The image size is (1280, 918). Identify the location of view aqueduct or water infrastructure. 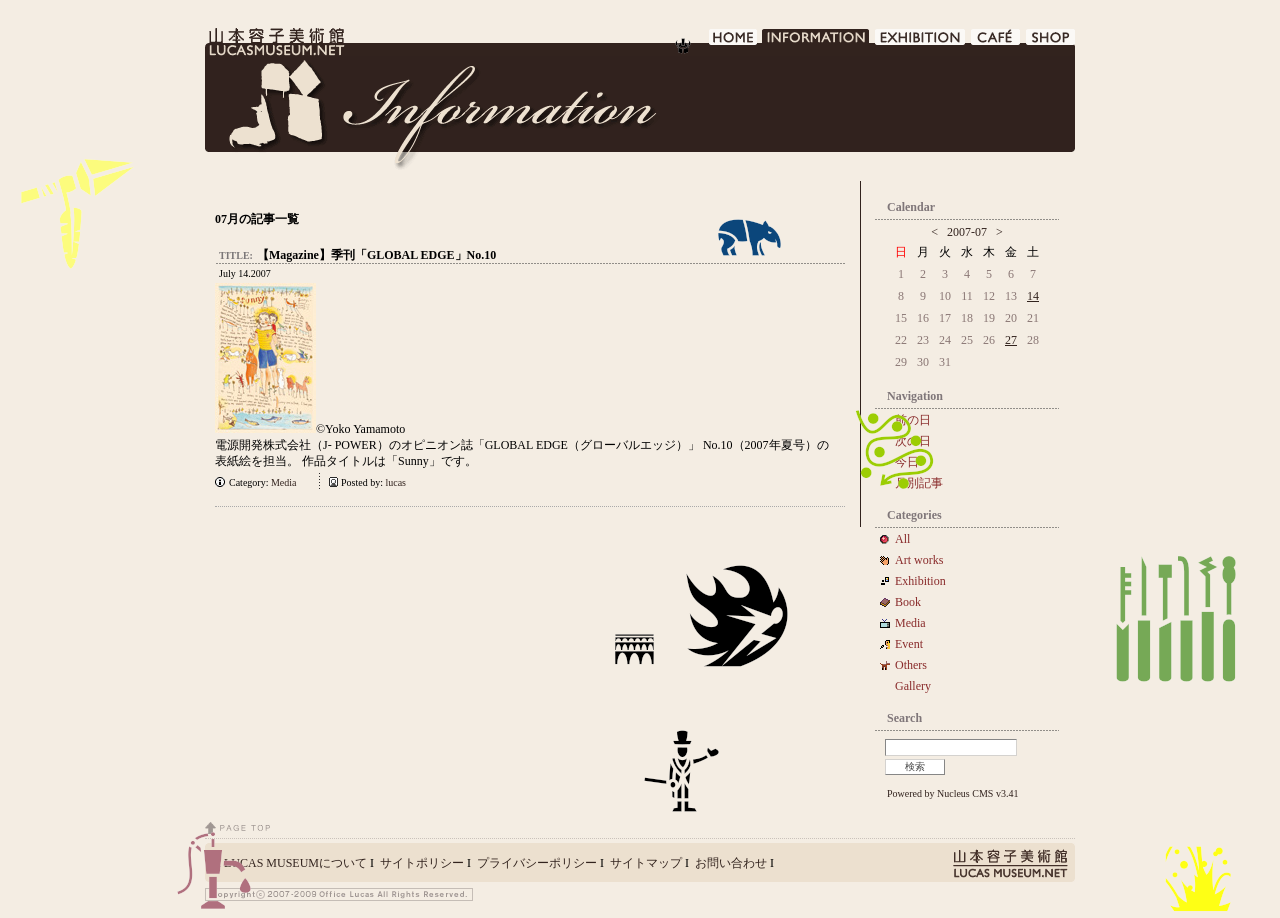
(634, 645).